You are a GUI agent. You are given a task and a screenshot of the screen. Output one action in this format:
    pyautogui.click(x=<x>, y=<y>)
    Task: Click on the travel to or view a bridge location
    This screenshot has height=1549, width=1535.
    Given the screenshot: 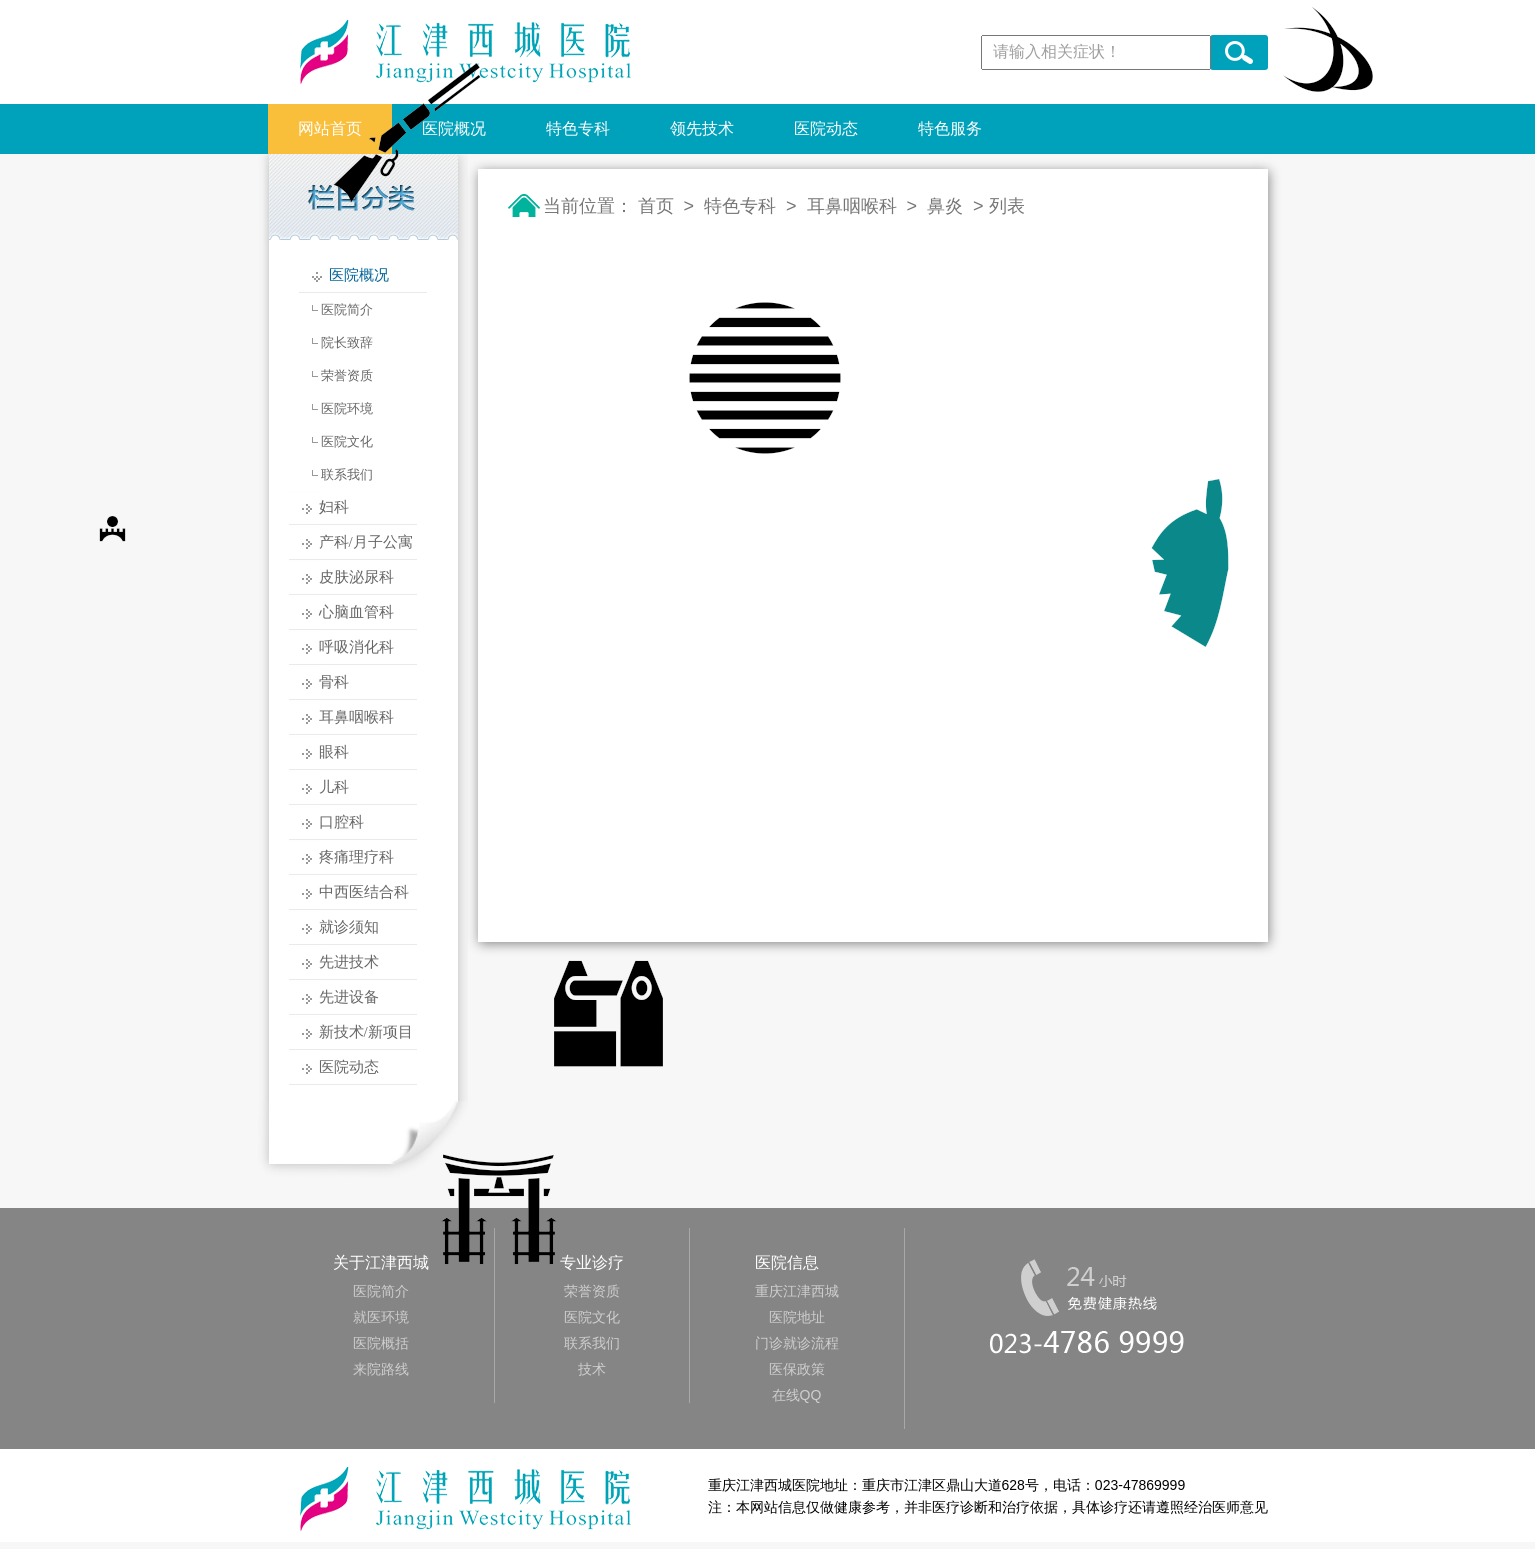 What is the action you would take?
    pyautogui.click(x=112, y=528)
    